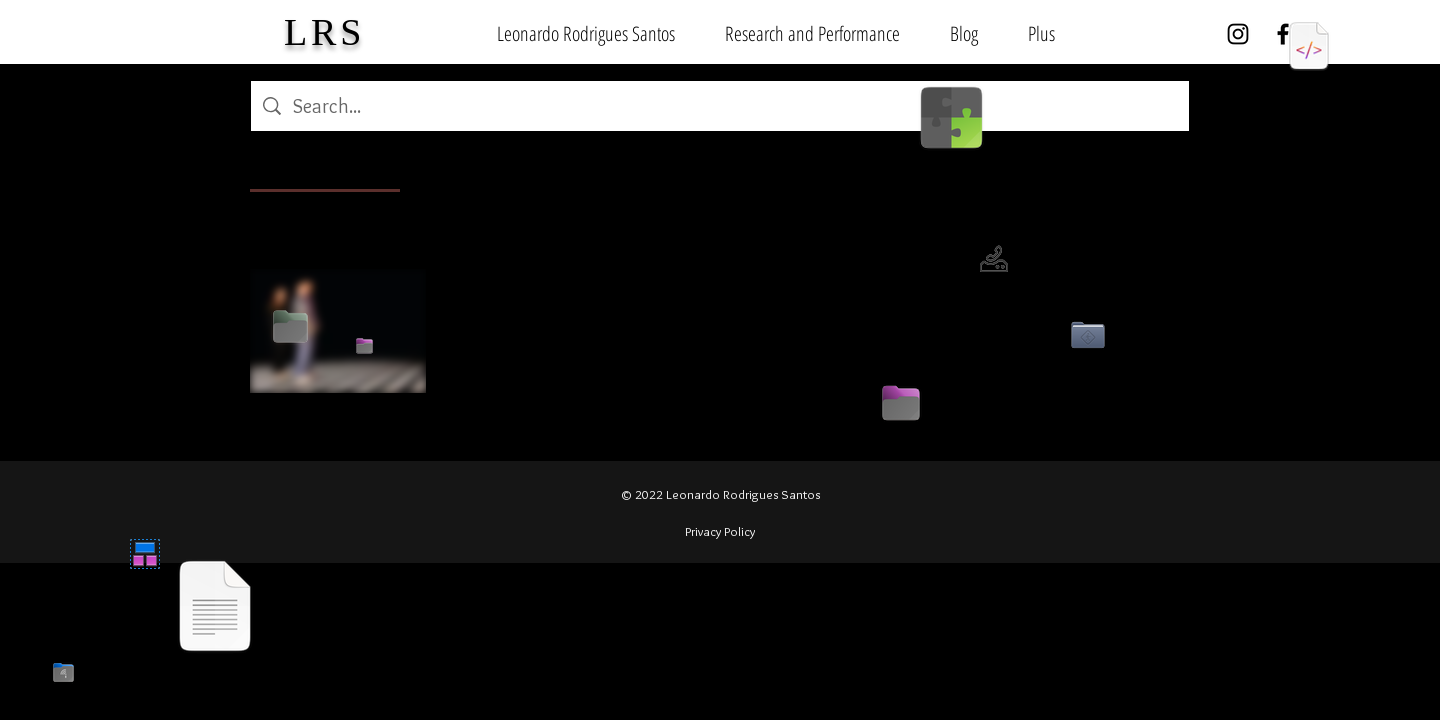  I want to click on open a text file, so click(215, 606).